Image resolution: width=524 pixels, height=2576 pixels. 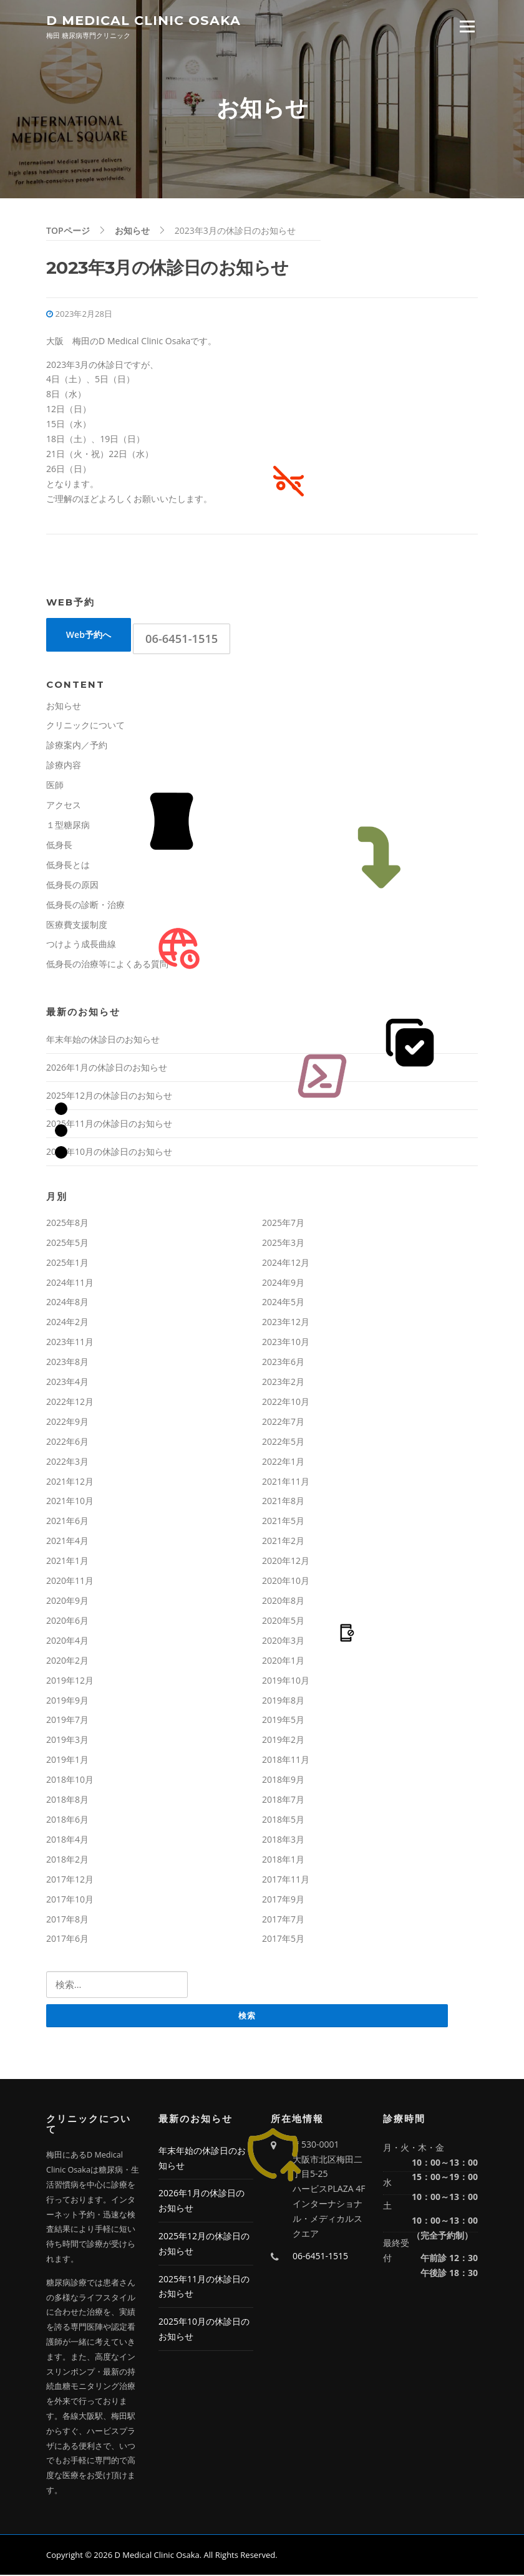 I want to click on open powershell terminal, so click(x=322, y=1076).